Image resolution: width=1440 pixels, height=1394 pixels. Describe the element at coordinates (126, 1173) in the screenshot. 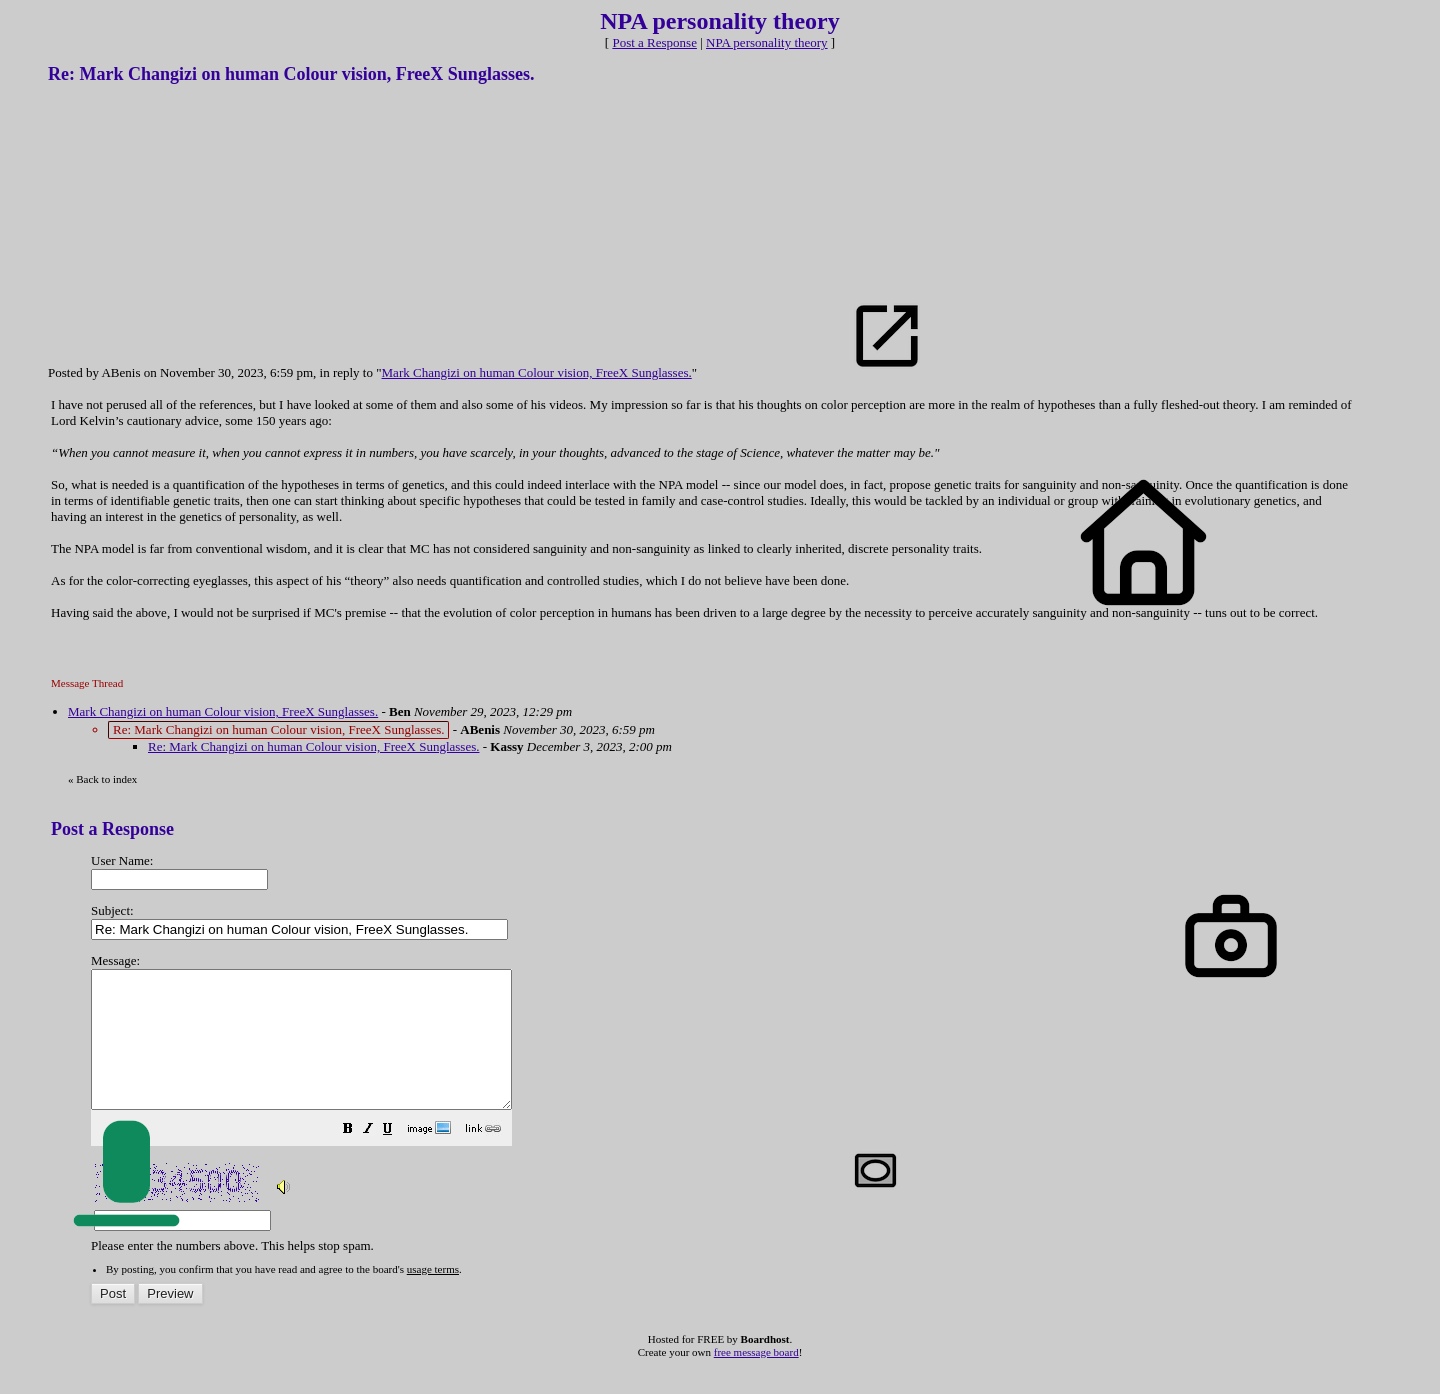

I see `align selected element to bottom` at that location.